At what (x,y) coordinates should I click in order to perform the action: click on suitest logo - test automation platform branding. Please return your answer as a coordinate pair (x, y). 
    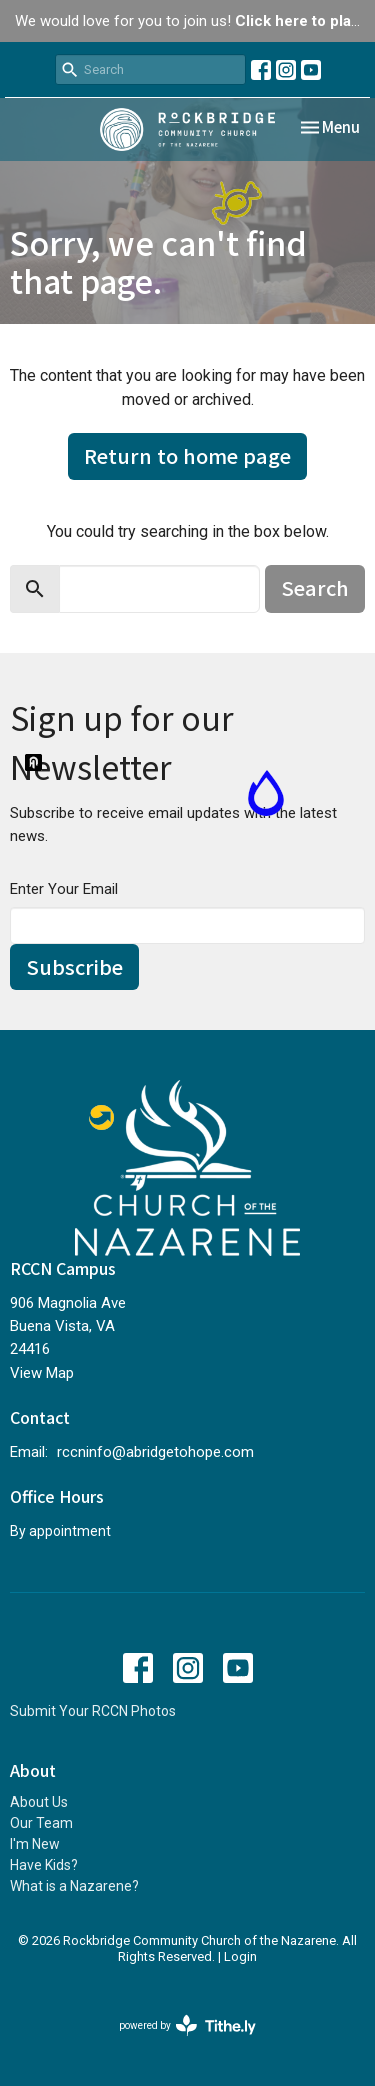
    Looking at the image, I should click on (237, 203).